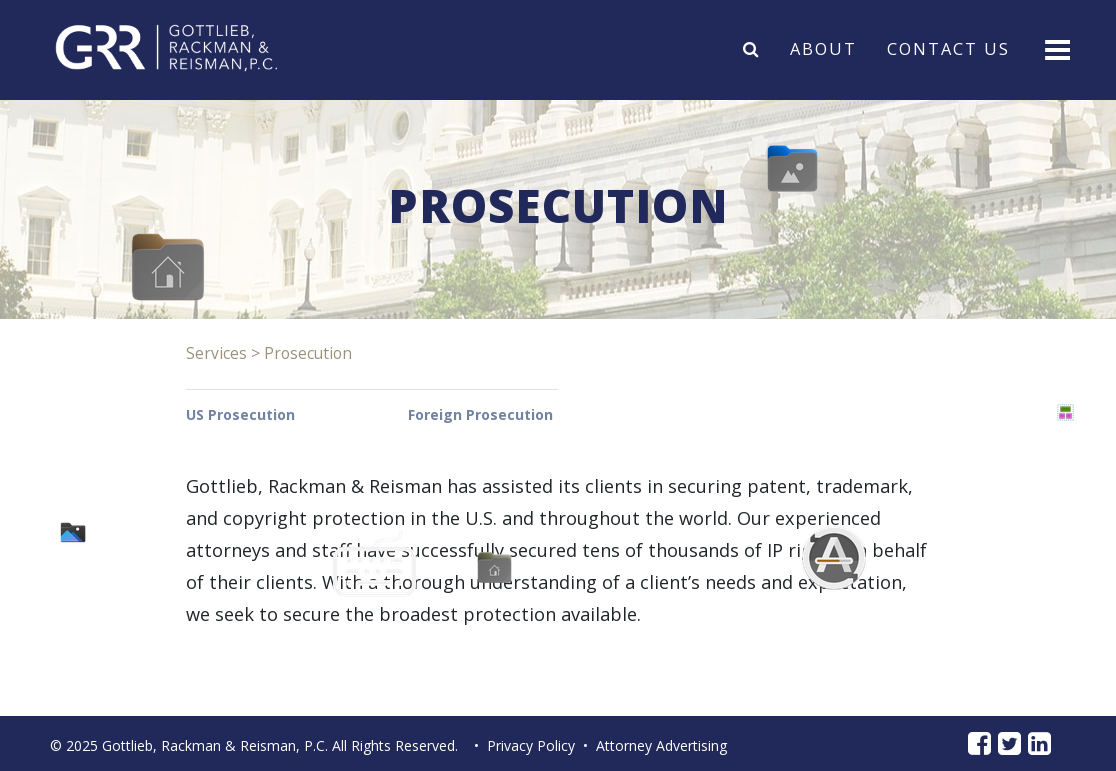 The height and width of the screenshot is (771, 1116). What do you see at coordinates (374, 563) in the screenshot?
I see `switch keyboard layout or language` at bounding box center [374, 563].